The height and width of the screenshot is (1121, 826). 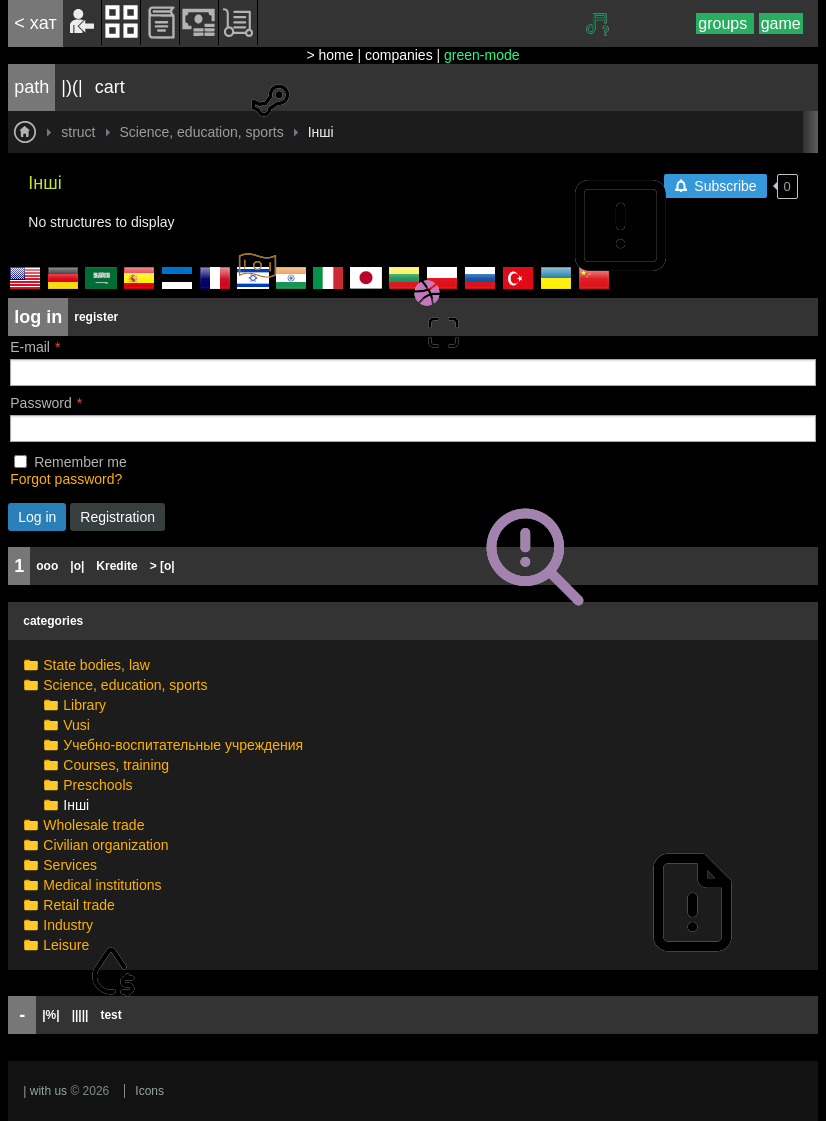 What do you see at coordinates (257, 265) in the screenshot?
I see `view payment or transaction details` at bounding box center [257, 265].